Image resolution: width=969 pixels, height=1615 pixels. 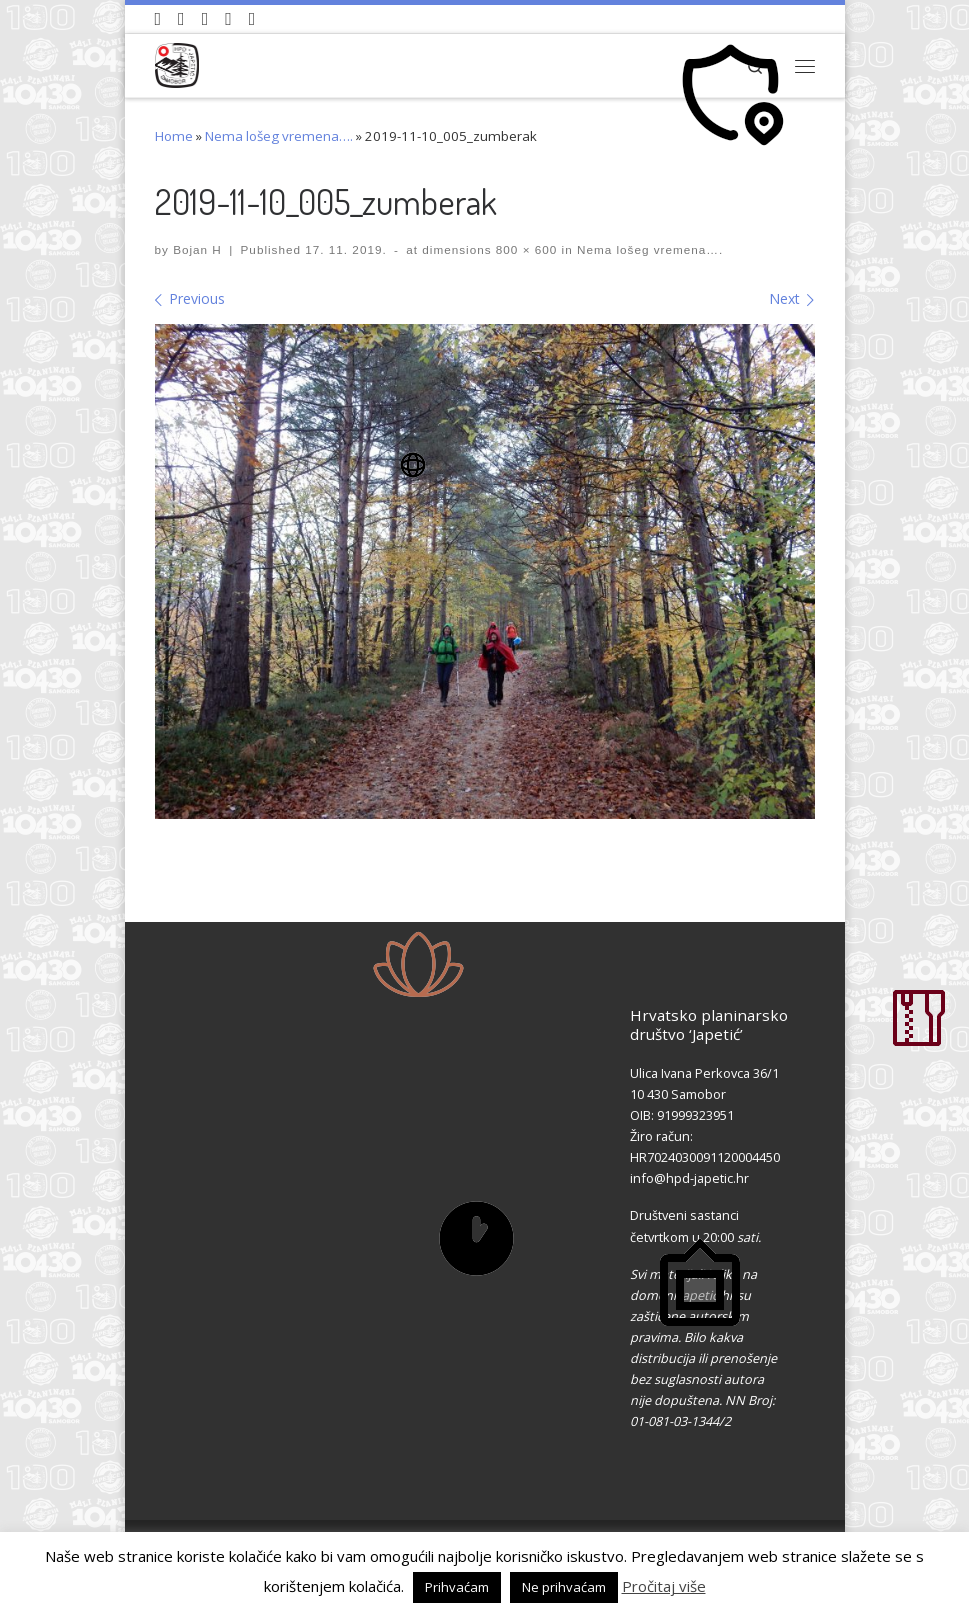 What do you see at coordinates (418, 967) in the screenshot?
I see `access meditation or mindfulness features` at bounding box center [418, 967].